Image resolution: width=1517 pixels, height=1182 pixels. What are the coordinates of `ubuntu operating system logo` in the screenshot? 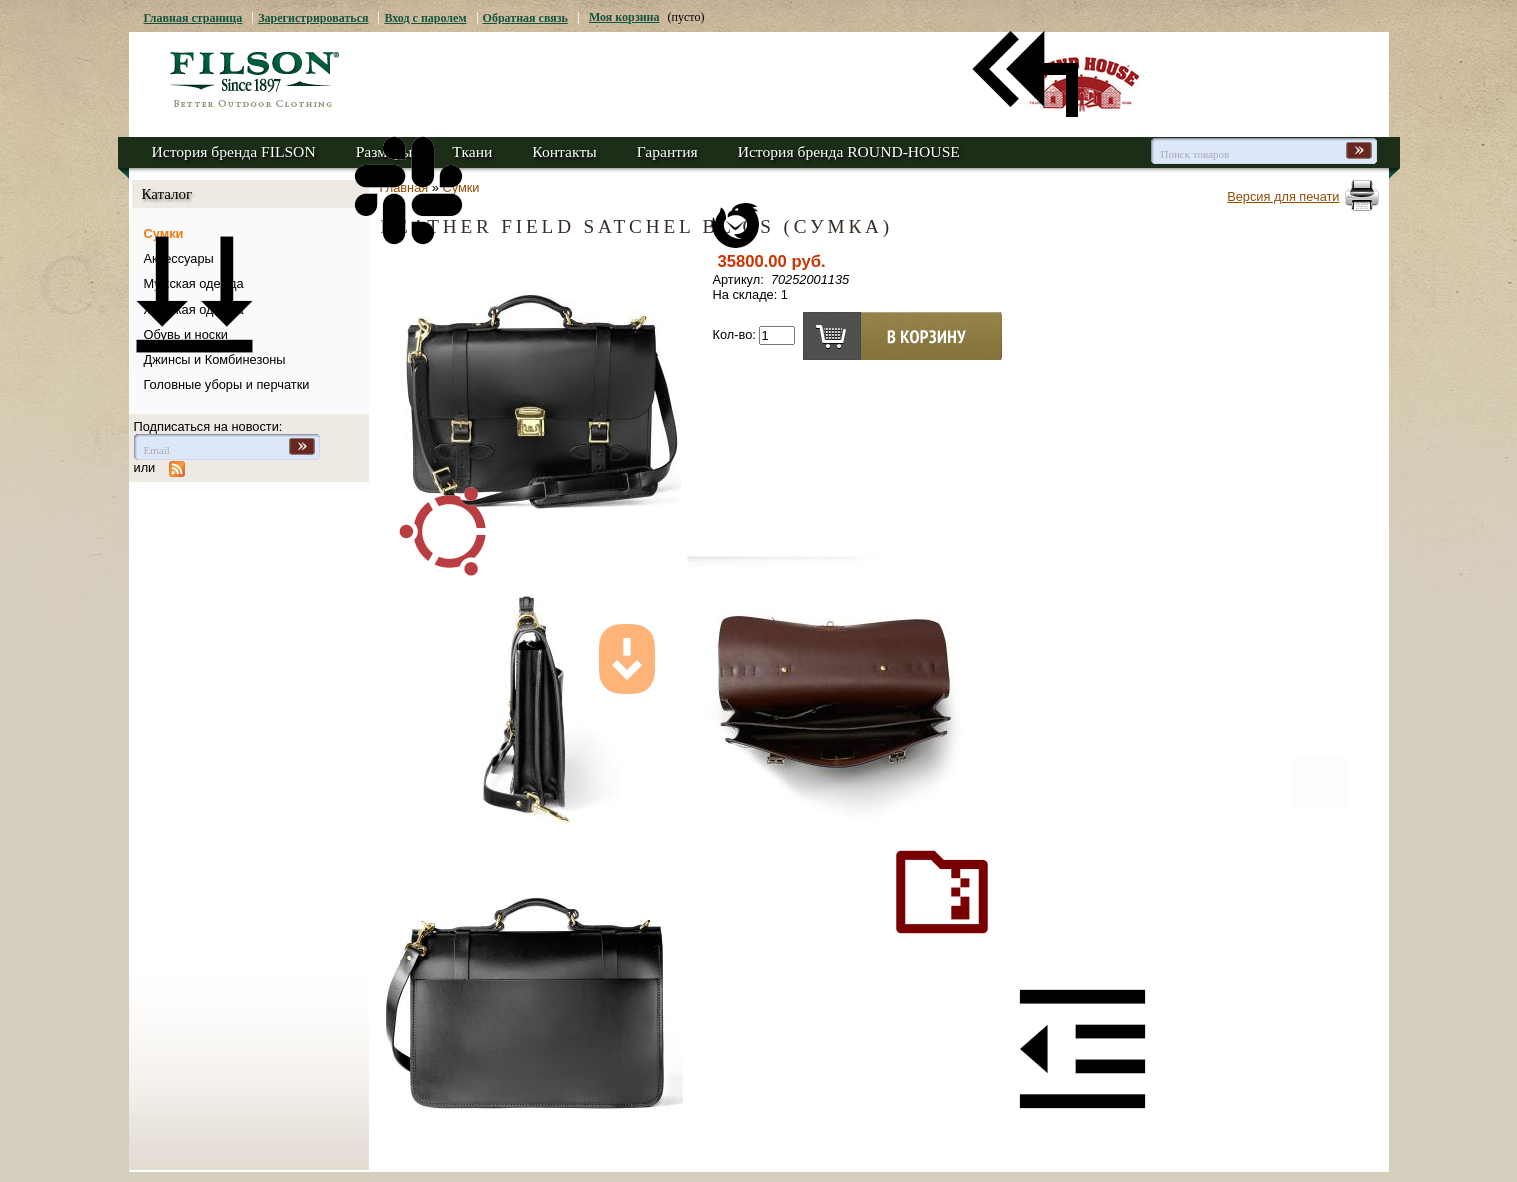 It's located at (449, 531).